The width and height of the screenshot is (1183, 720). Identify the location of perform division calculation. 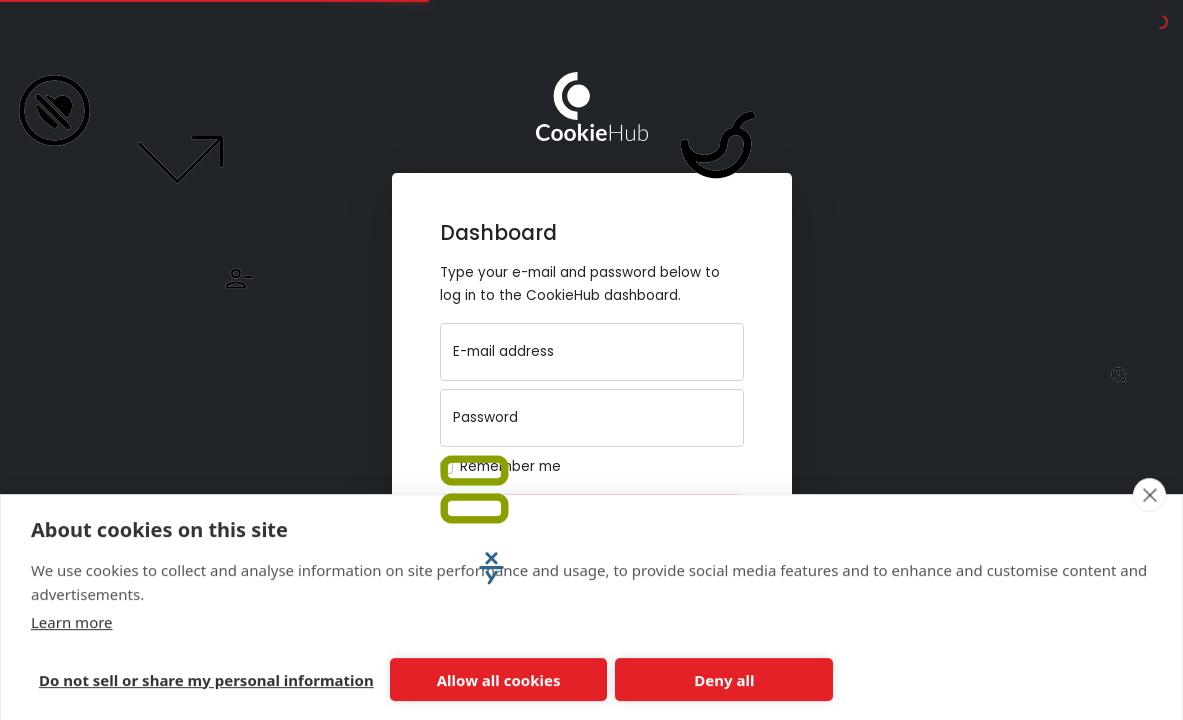
(491, 567).